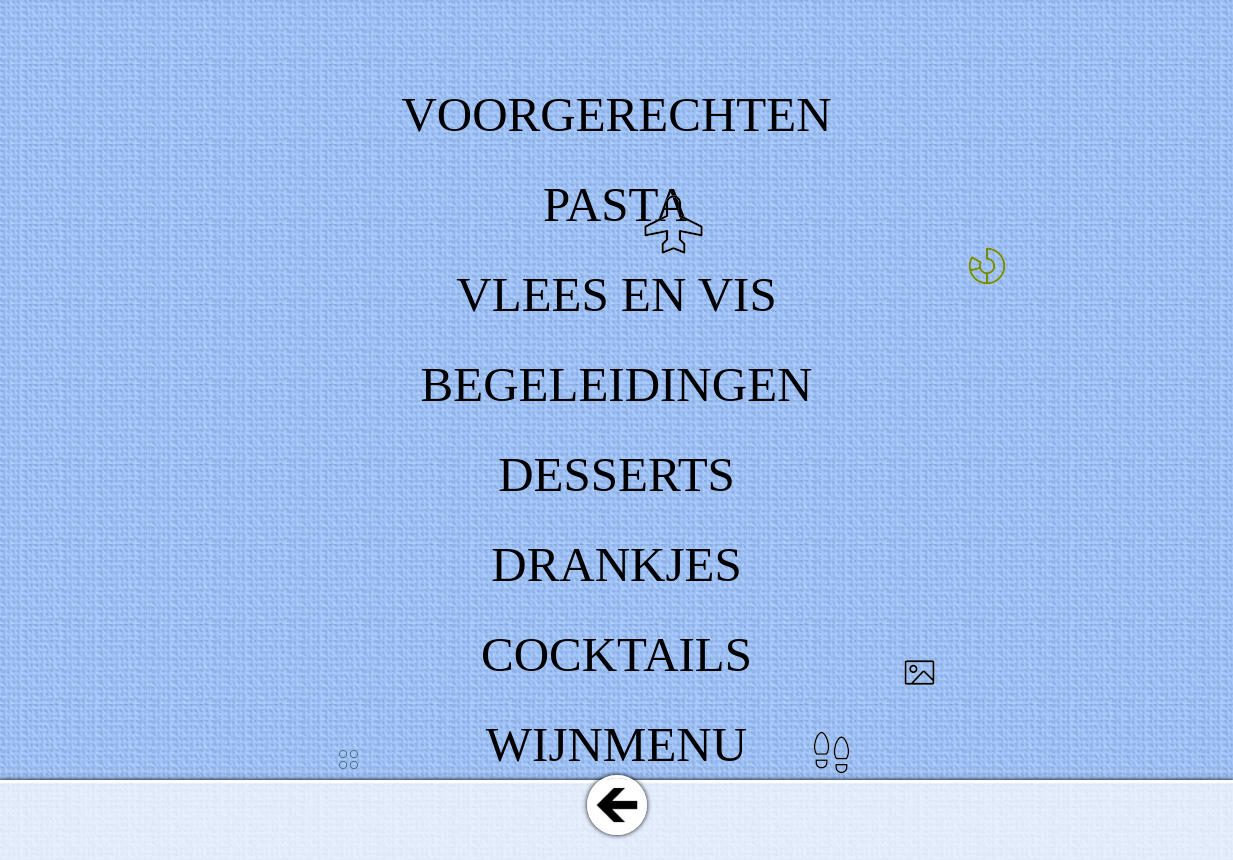 The width and height of the screenshot is (1233, 860). What do you see at coordinates (831, 752) in the screenshot?
I see `view step count or walking activity` at bounding box center [831, 752].